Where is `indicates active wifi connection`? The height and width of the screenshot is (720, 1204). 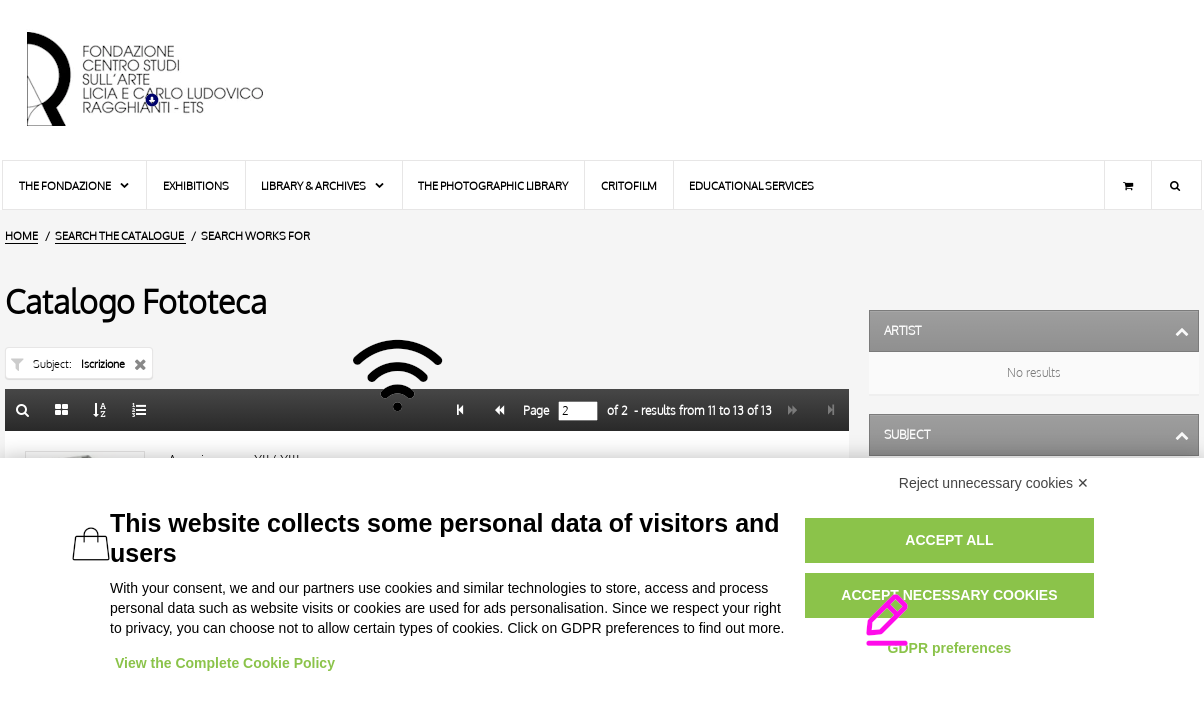 indicates active wifi connection is located at coordinates (397, 375).